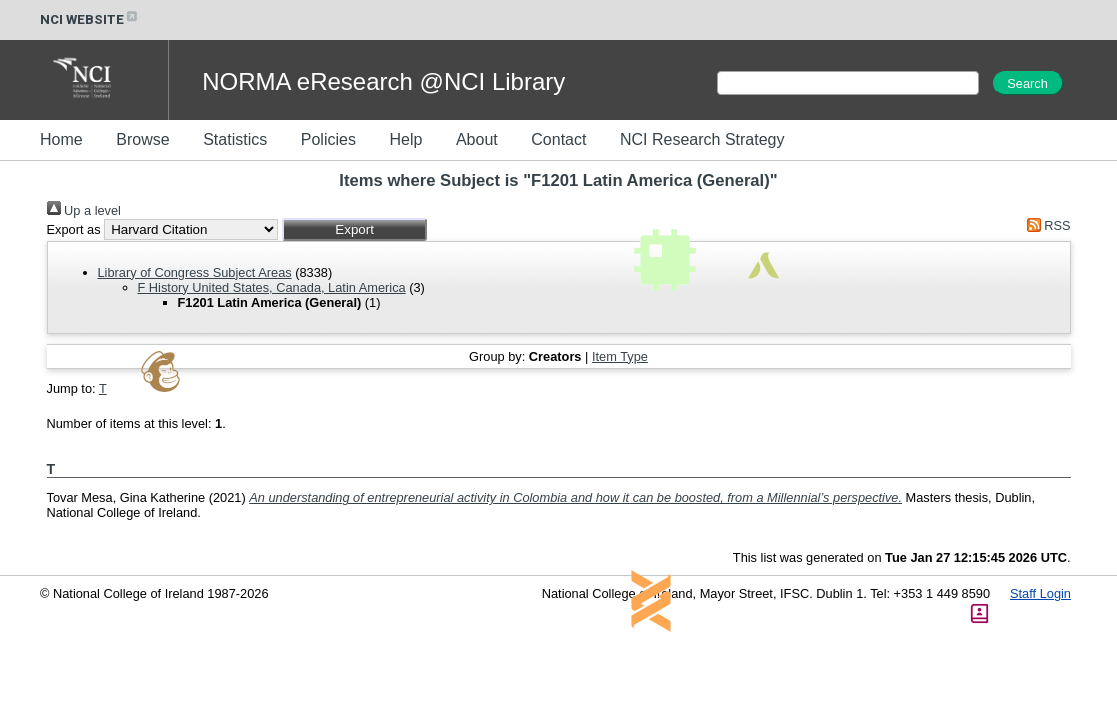 The height and width of the screenshot is (721, 1117). What do you see at coordinates (651, 601) in the screenshot?
I see `helix brand logo` at bounding box center [651, 601].